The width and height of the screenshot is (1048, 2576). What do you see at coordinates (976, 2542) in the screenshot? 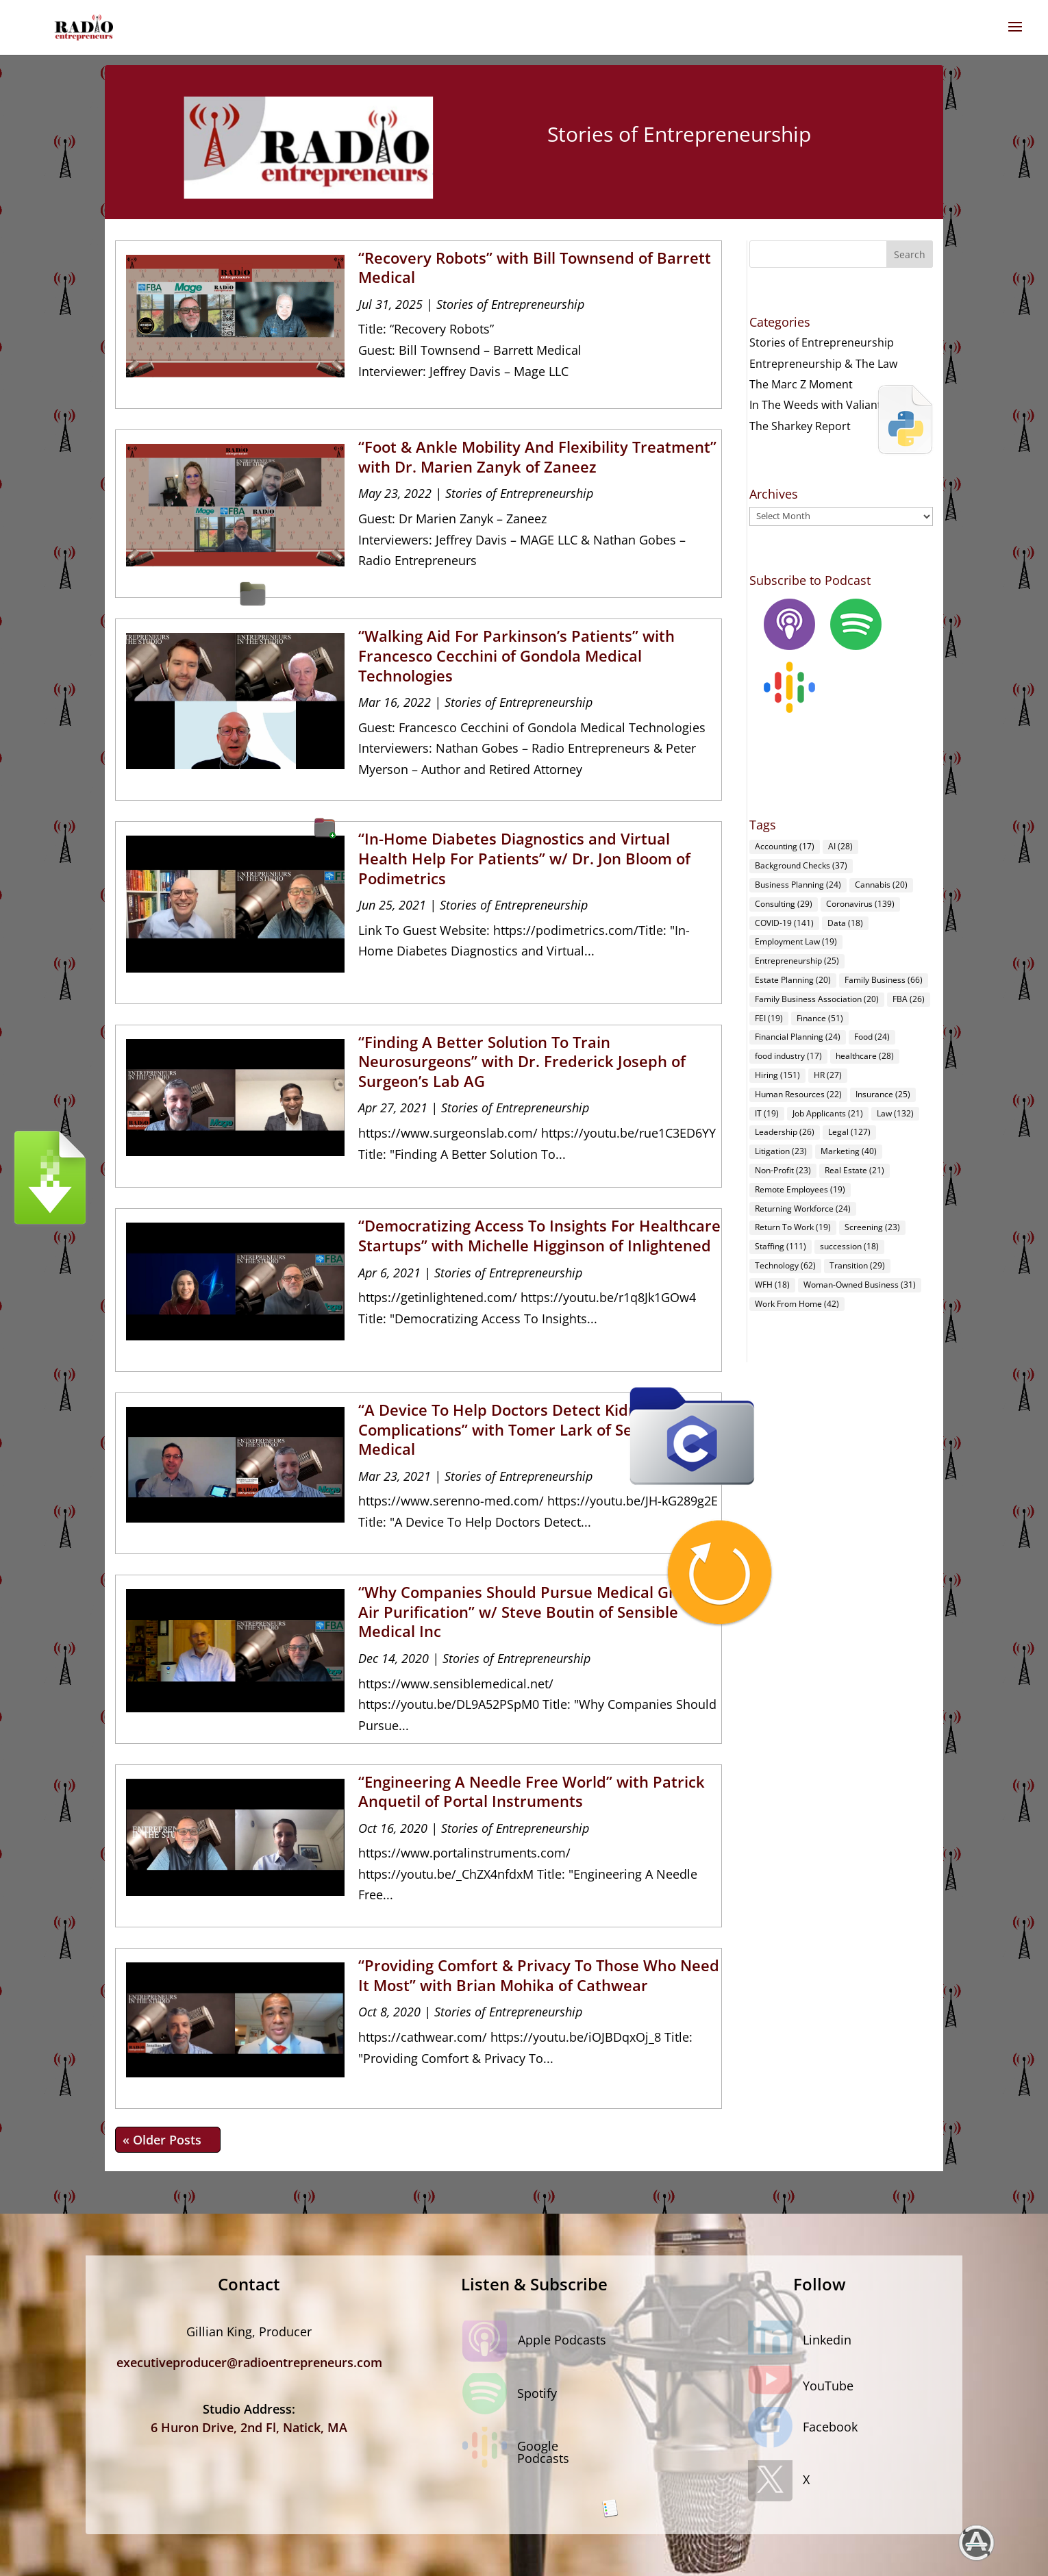
I see `open the software update manager` at bounding box center [976, 2542].